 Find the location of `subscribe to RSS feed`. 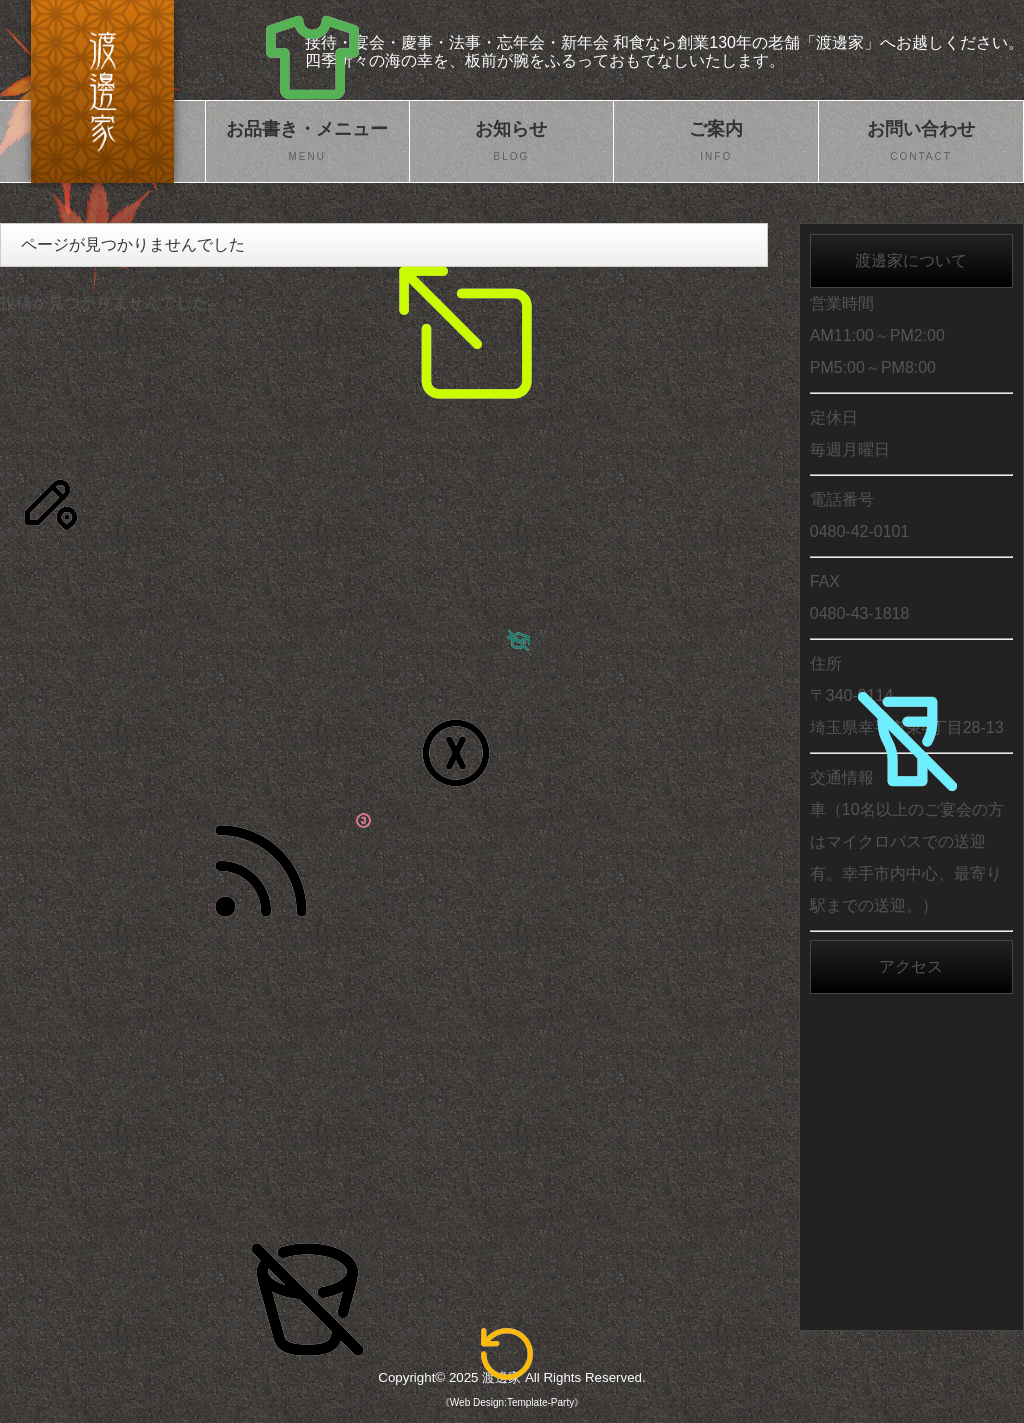

subscribe to RSS feed is located at coordinates (261, 871).